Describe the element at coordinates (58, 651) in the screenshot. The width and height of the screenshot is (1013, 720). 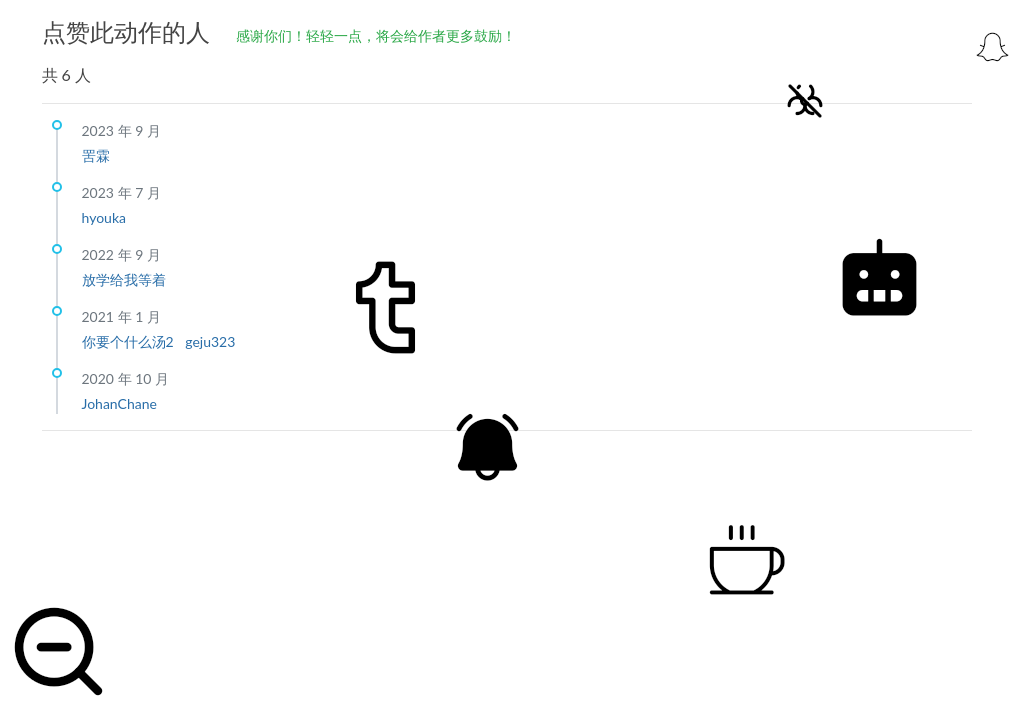
I see `zoom out to see more content` at that location.